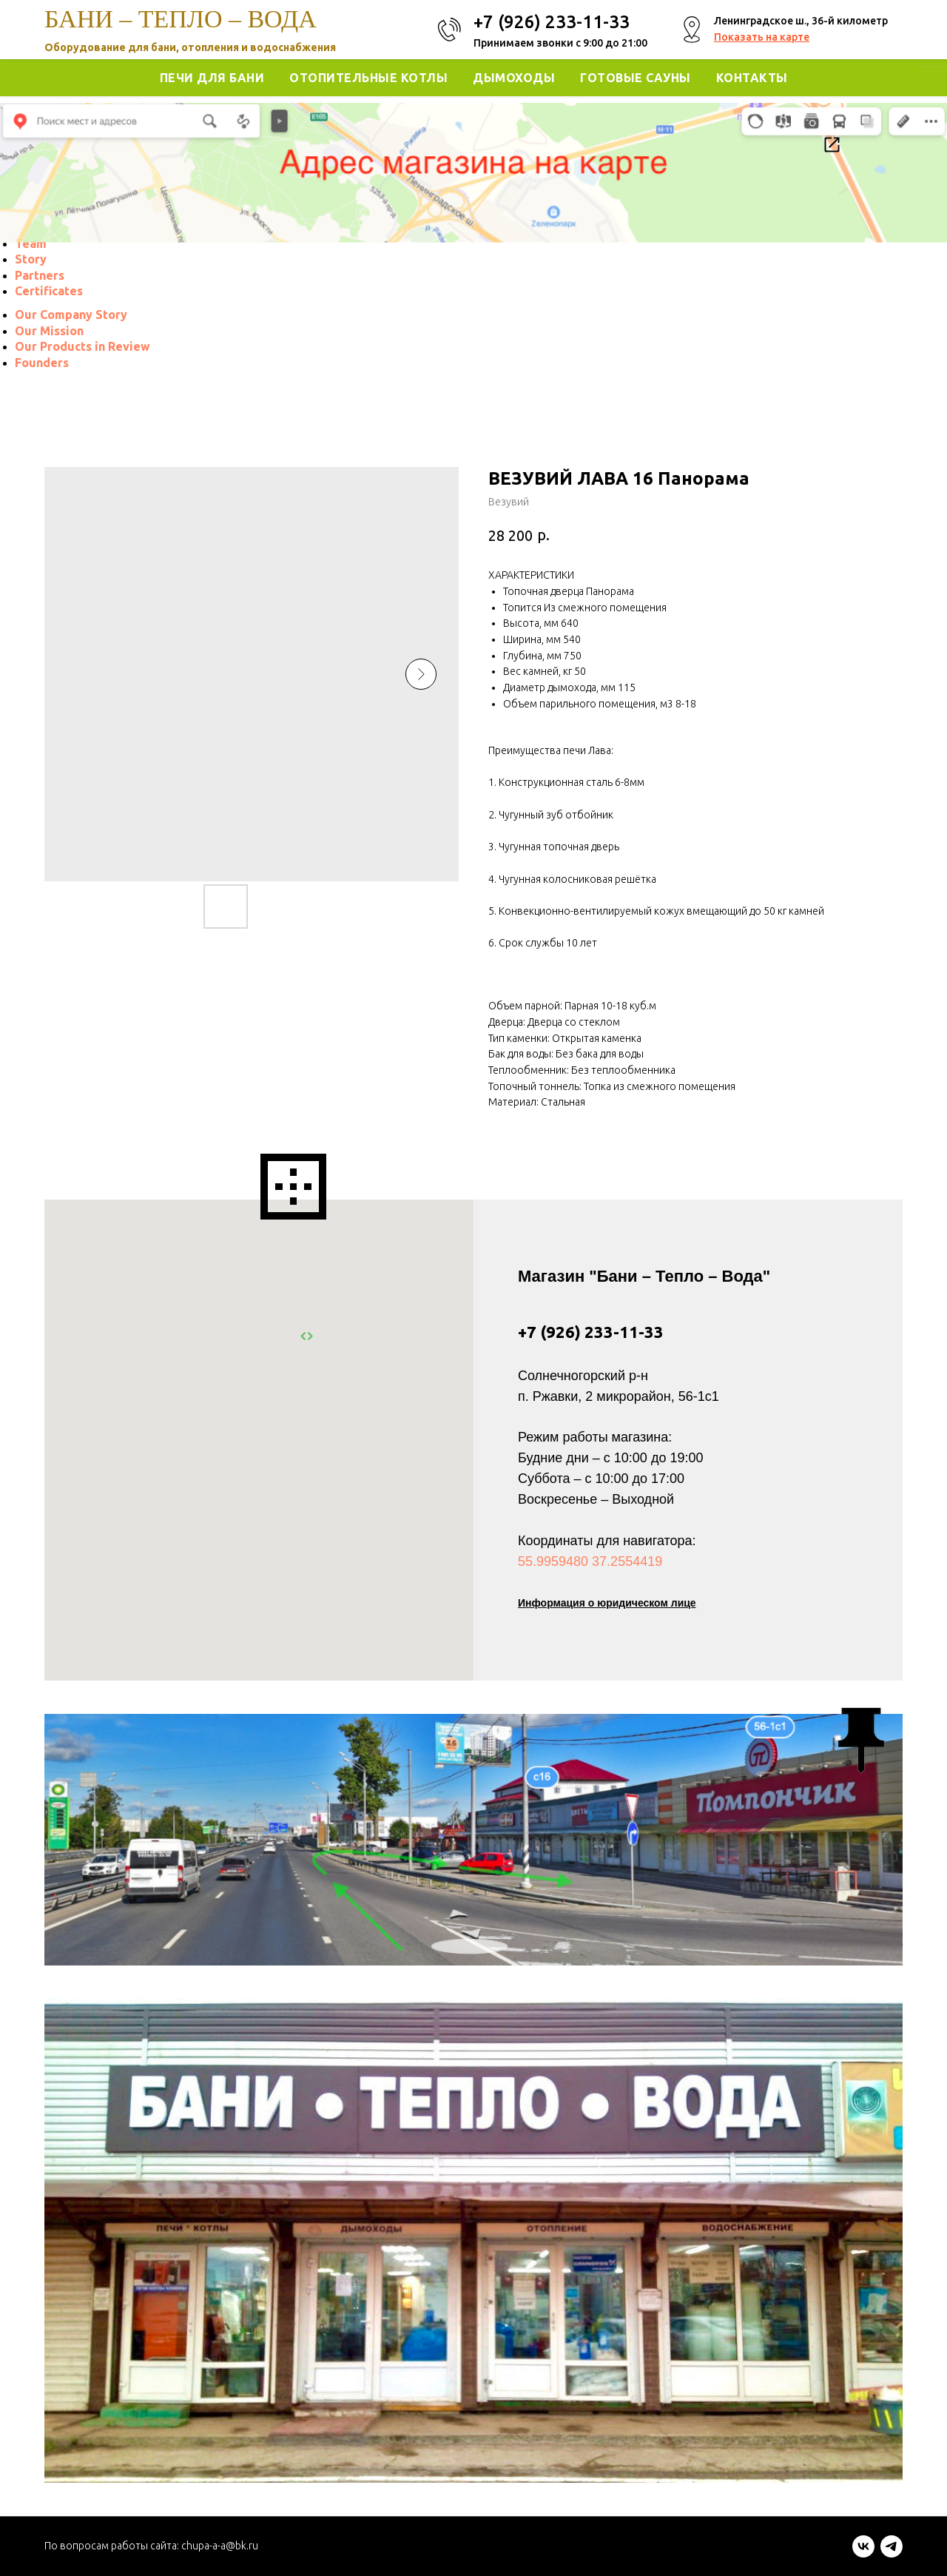 This screenshot has height=2576, width=947. Describe the element at coordinates (861, 1741) in the screenshot. I see `pin item to keep it visible` at that location.